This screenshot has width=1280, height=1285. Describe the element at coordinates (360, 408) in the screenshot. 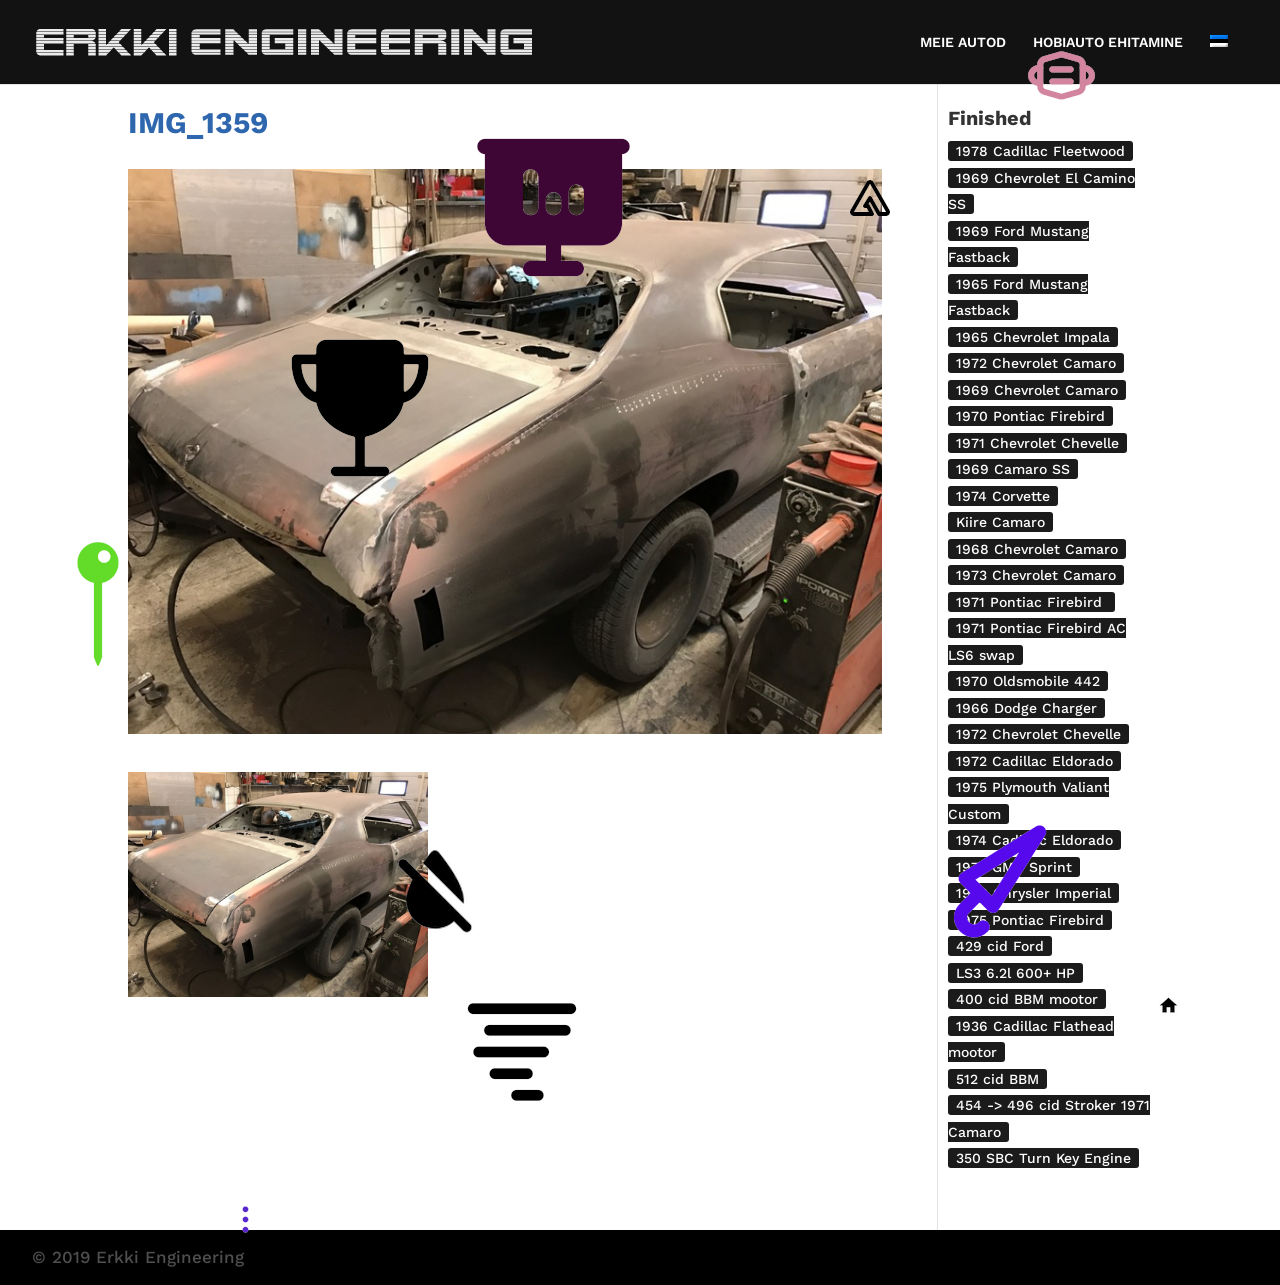

I see `view achievements or awards` at that location.